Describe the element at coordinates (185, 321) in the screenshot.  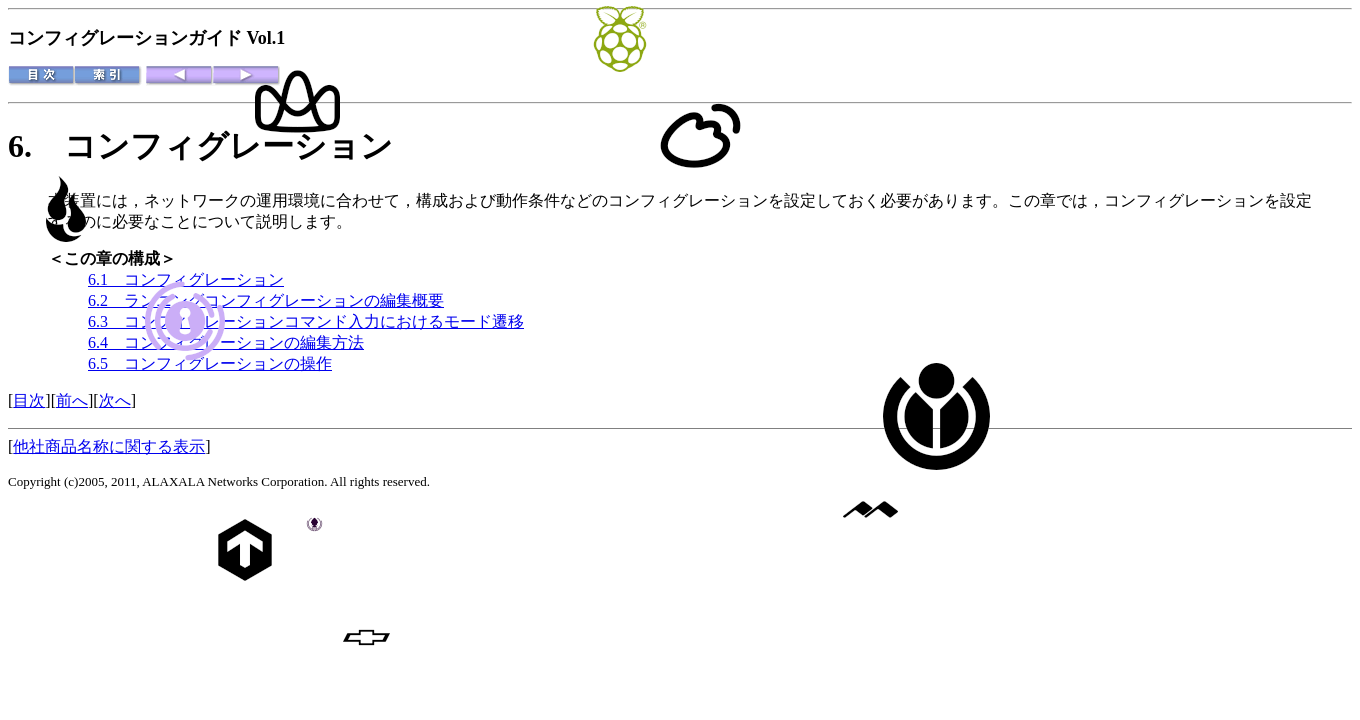
I see `open authelia authentication settings` at that location.